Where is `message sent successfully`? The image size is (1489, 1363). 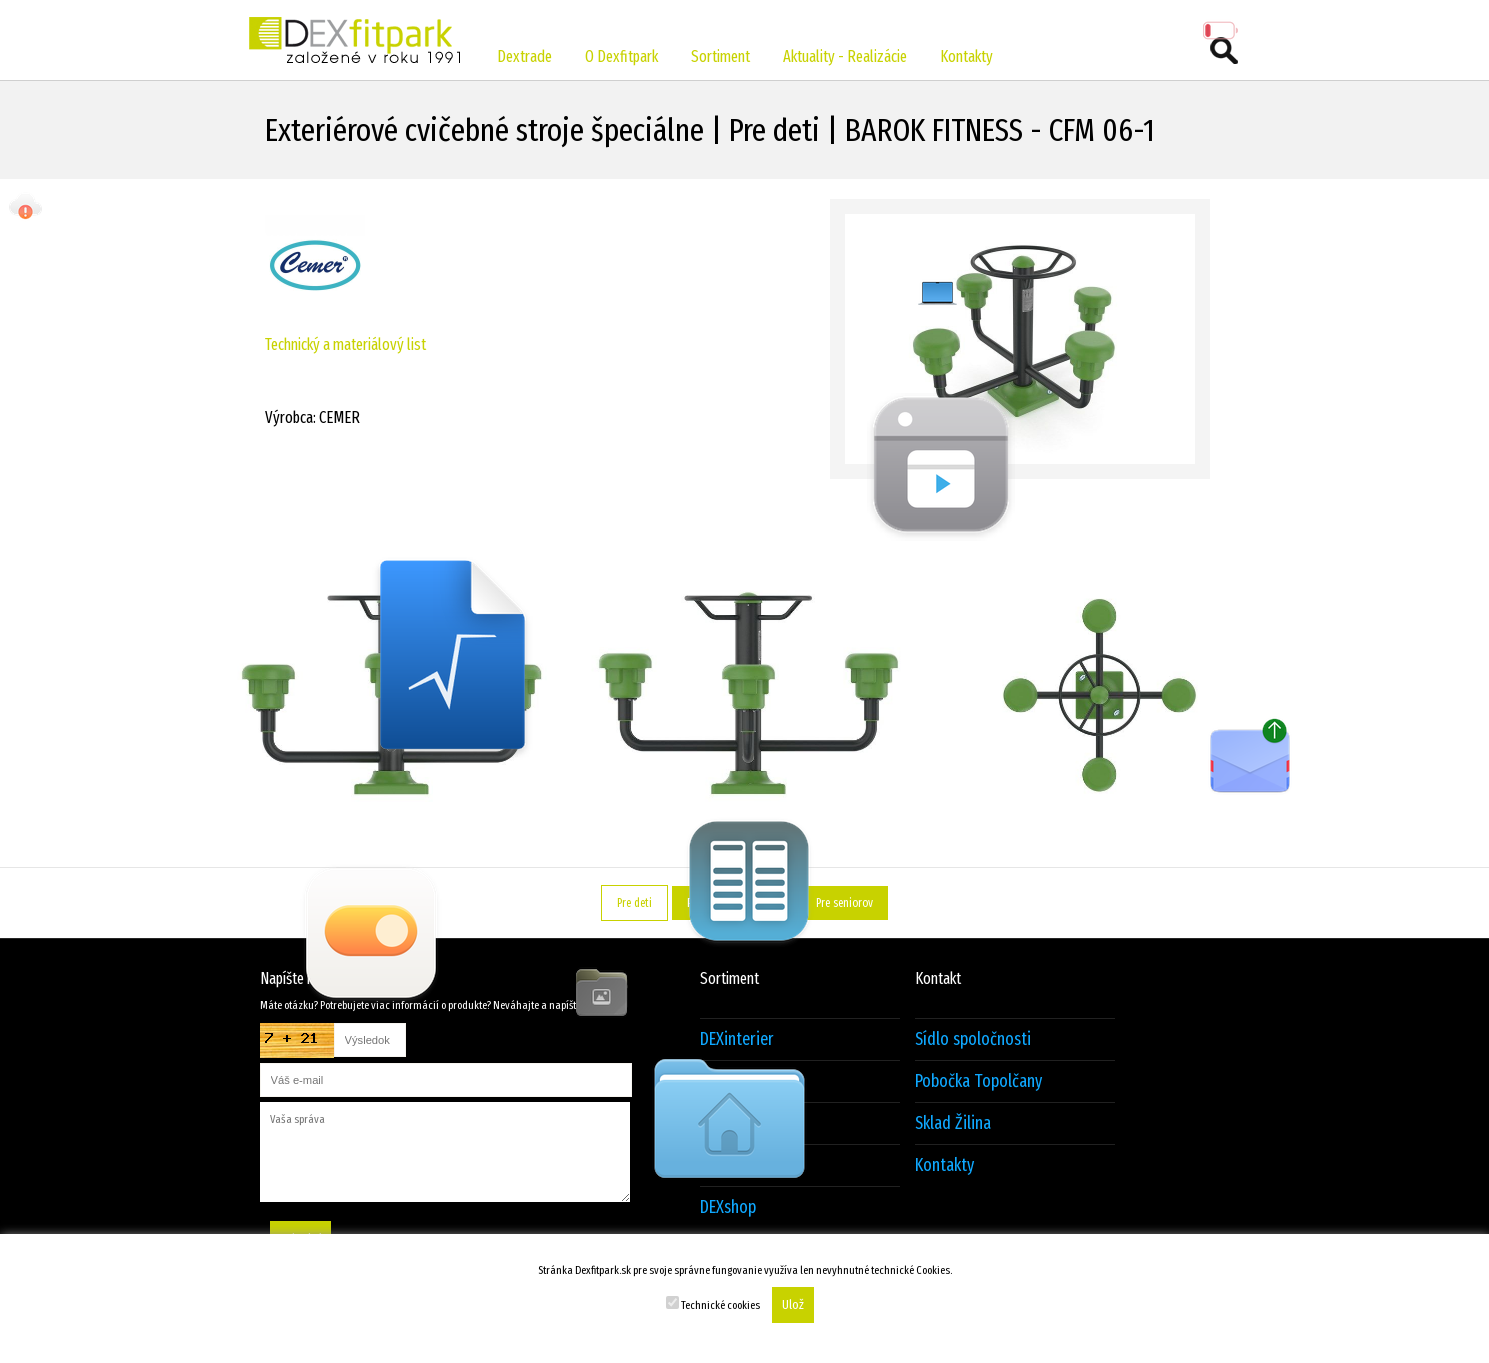
message sent successfully is located at coordinates (1250, 761).